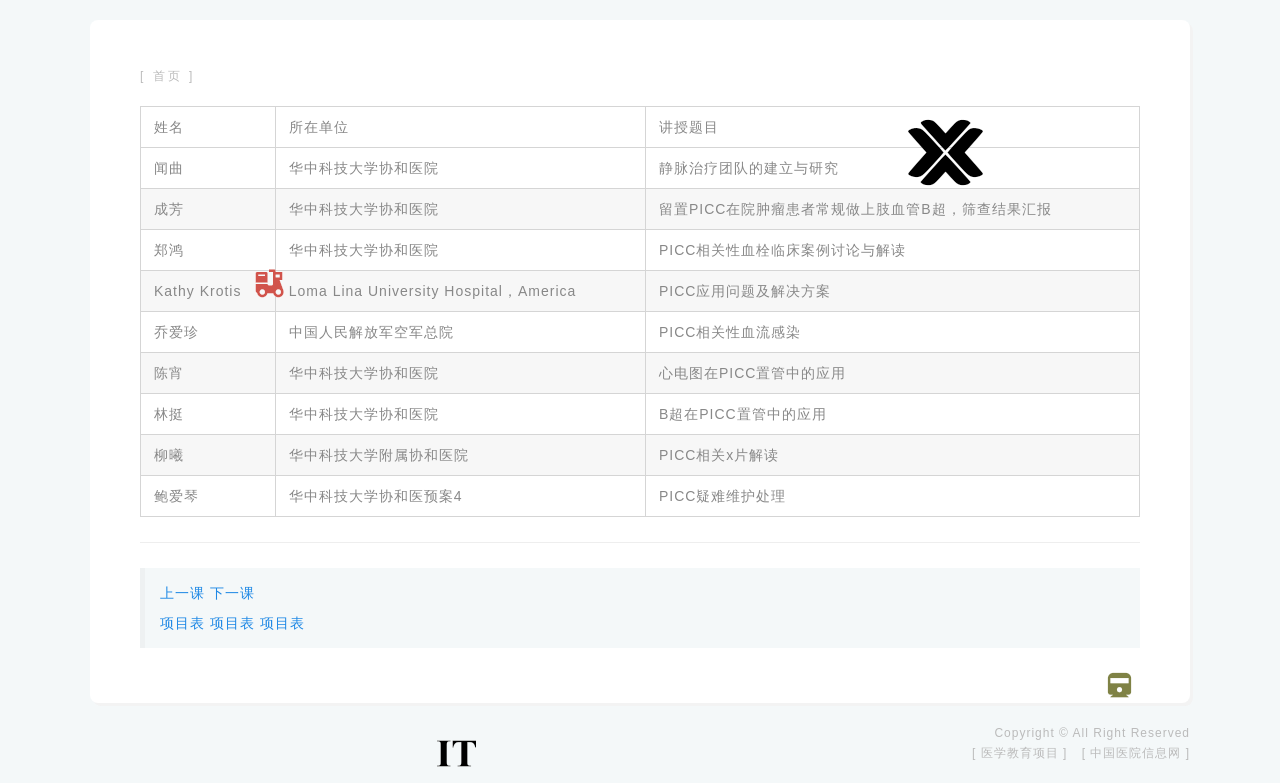 The image size is (1280, 783). What do you see at coordinates (1119, 684) in the screenshot?
I see `view train schedules or routes` at bounding box center [1119, 684].